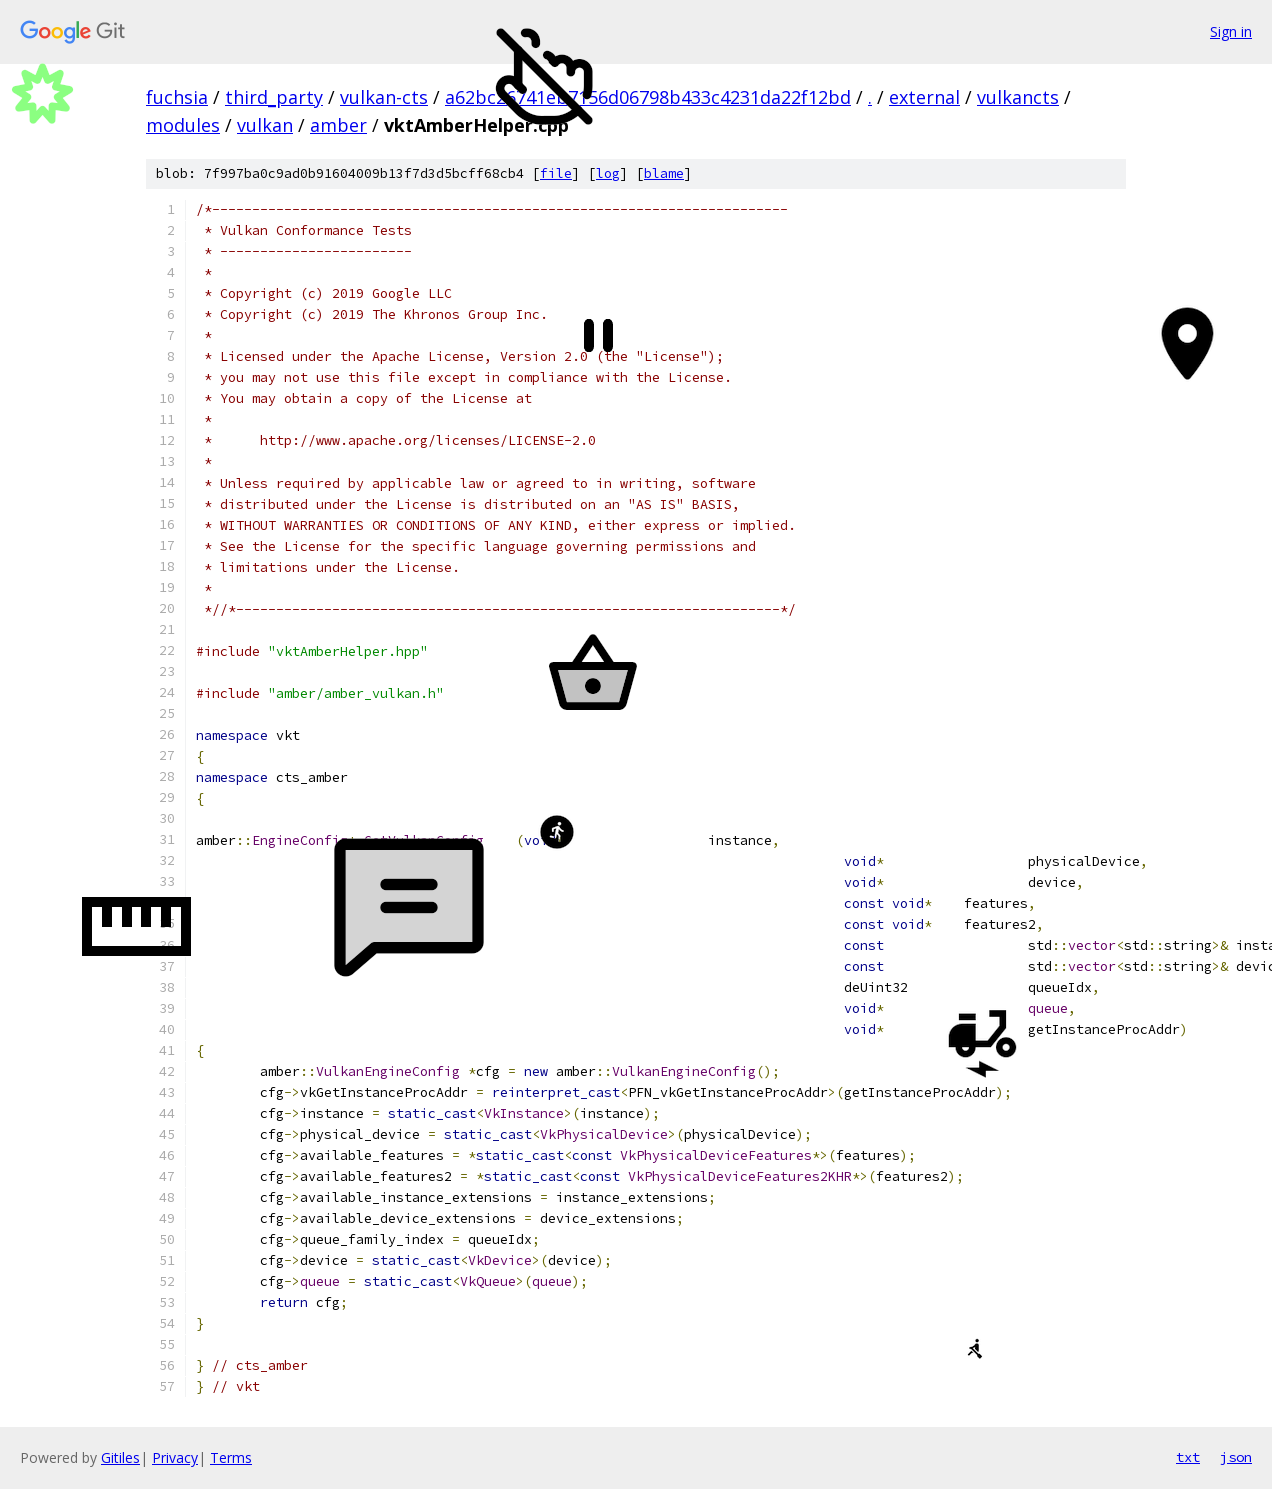 The height and width of the screenshot is (1489, 1272). I want to click on represents the Bahá'í faith symbol, so click(42, 93).